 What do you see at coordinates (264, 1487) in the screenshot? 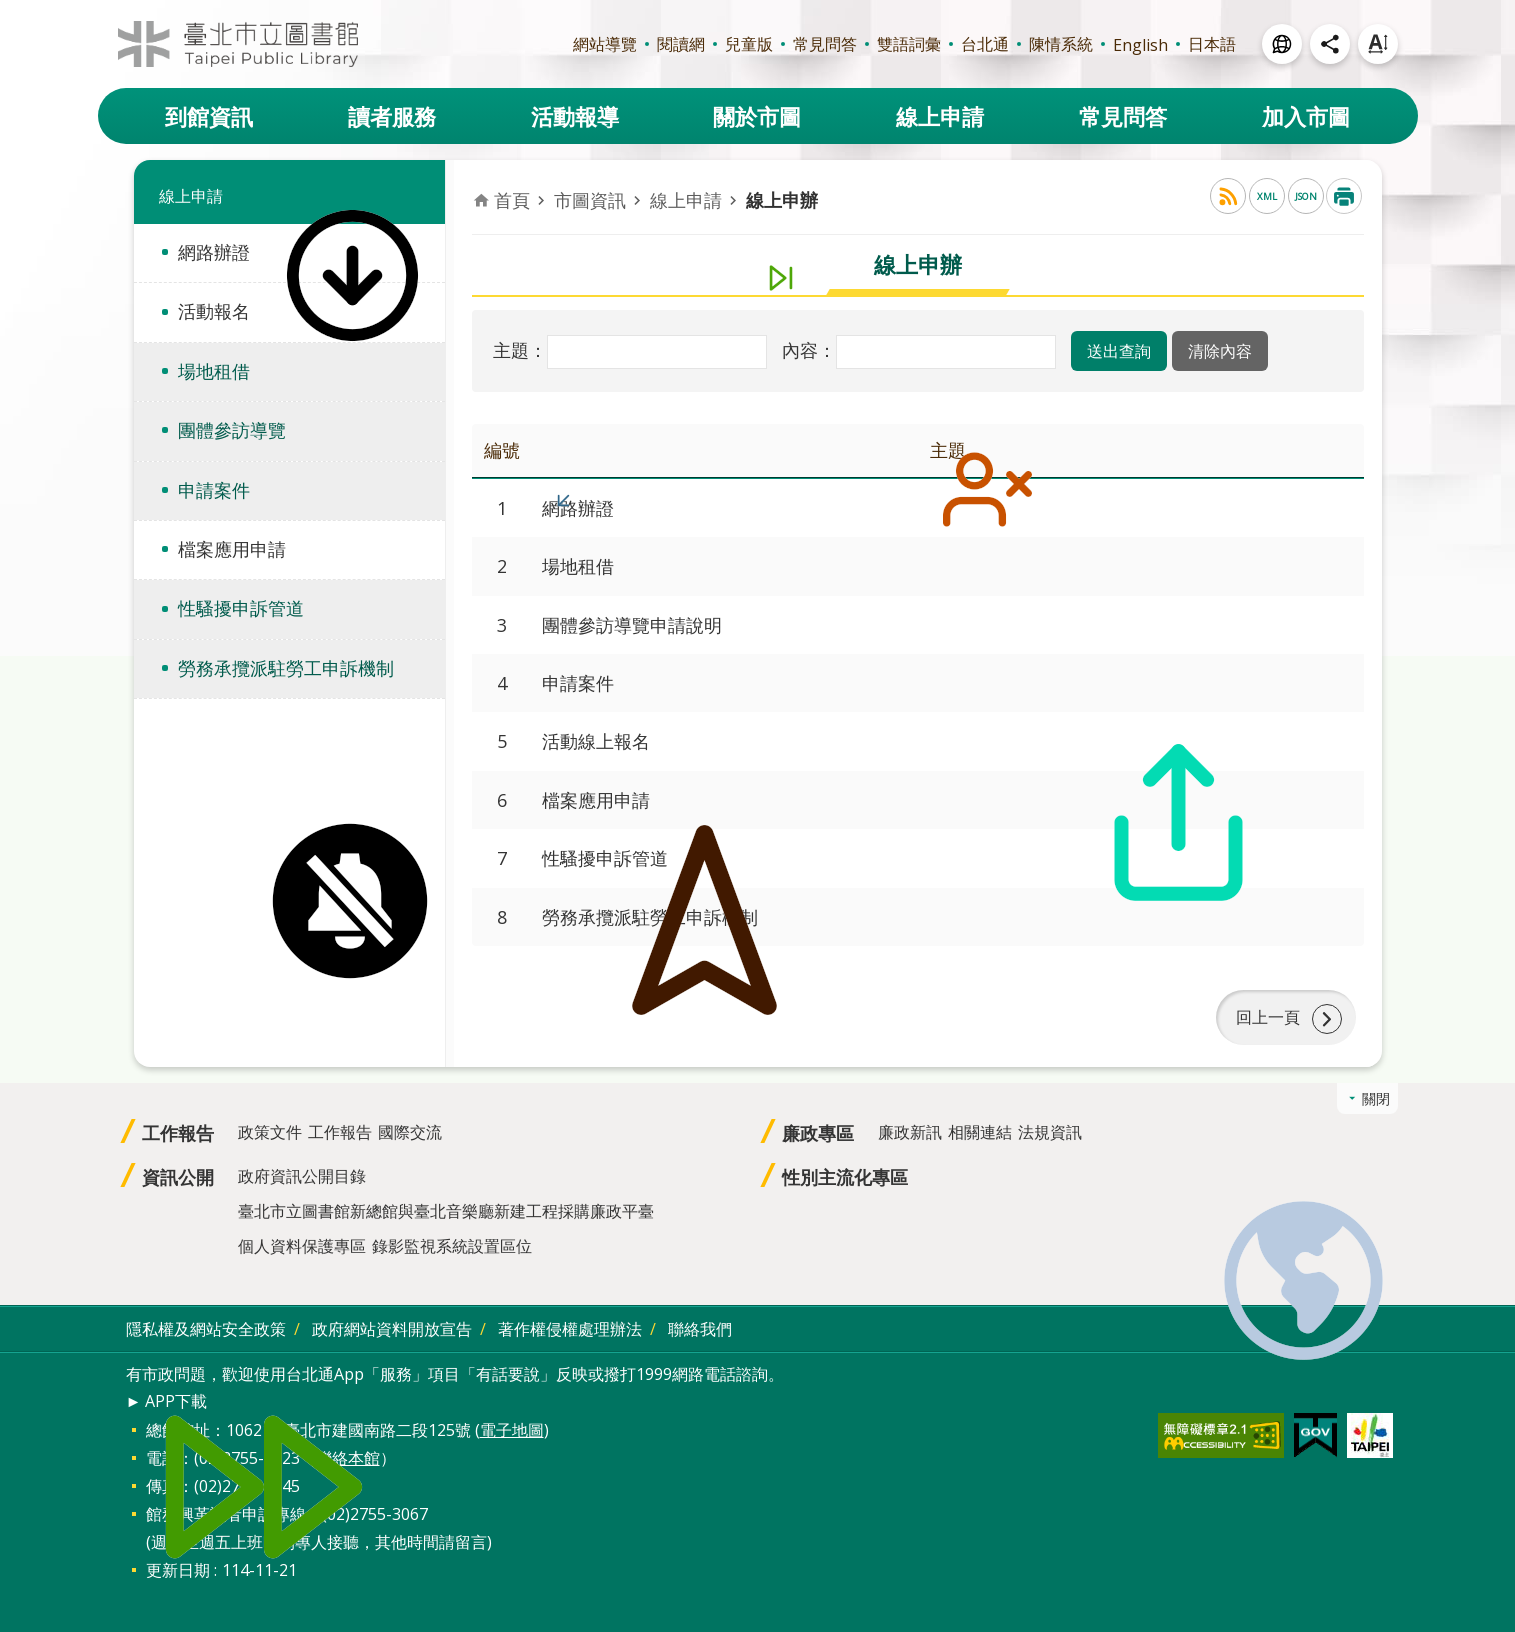
I see `skip forward in media playback` at bounding box center [264, 1487].